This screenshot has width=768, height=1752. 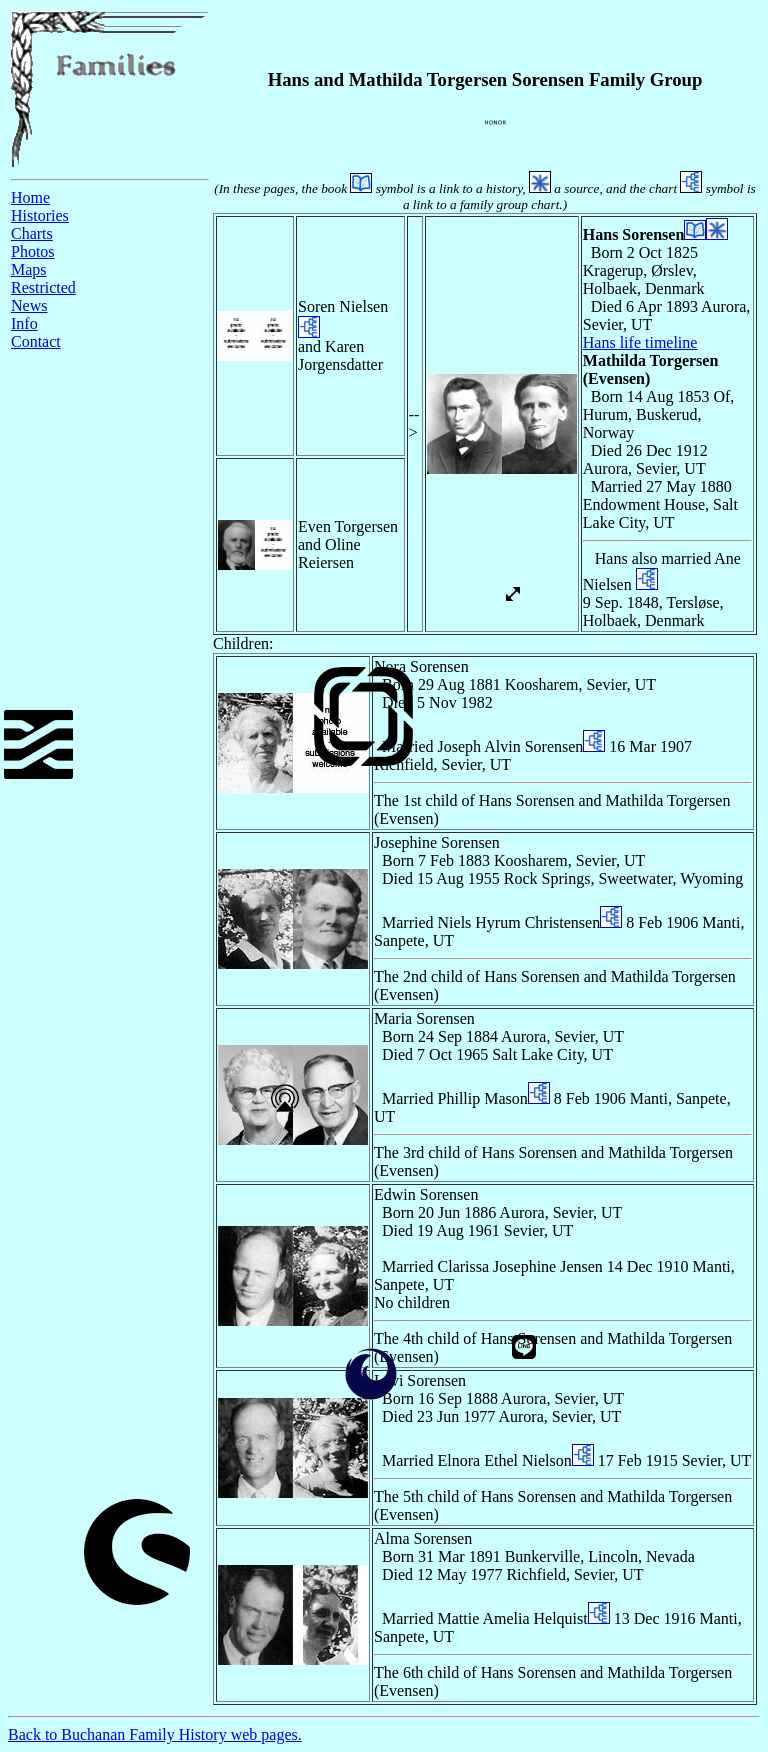 What do you see at coordinates (495, 122) in the screenshot?
I see `honor brand logo` at bounding box center [495, 122].